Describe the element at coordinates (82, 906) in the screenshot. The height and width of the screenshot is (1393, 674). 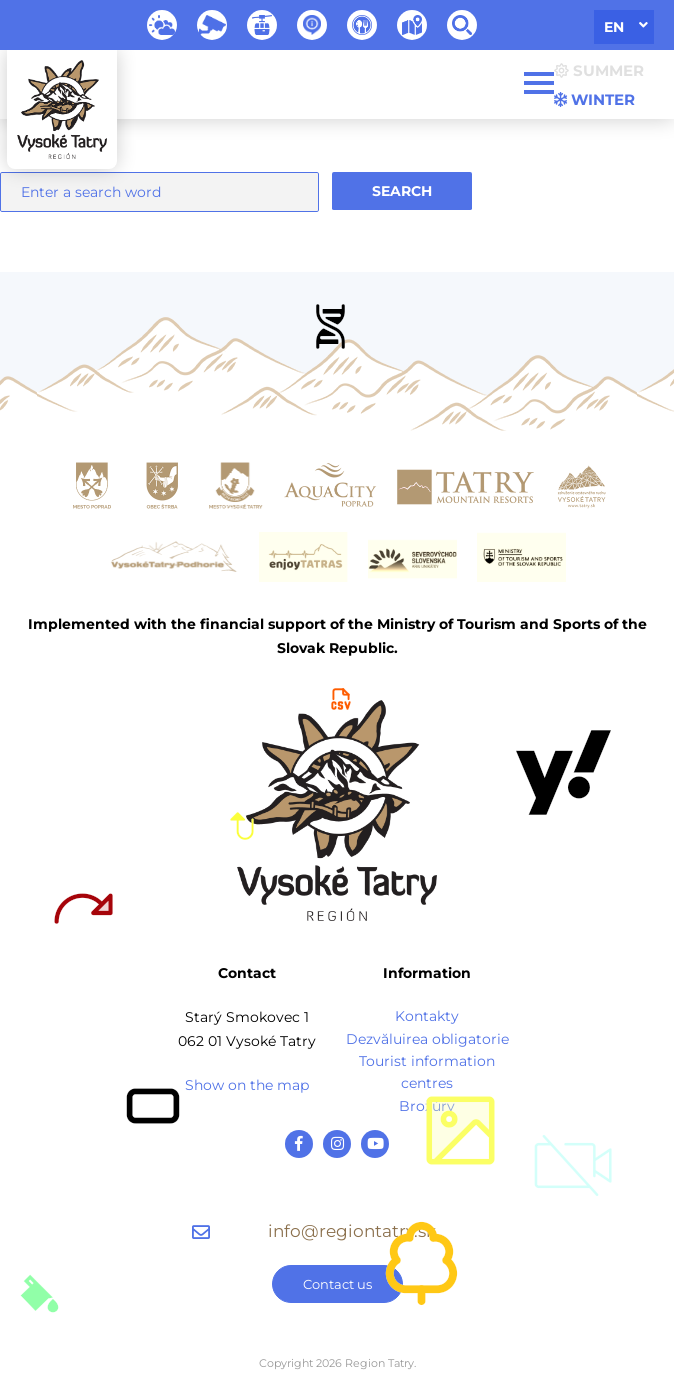
I see `redo an action` at that location.